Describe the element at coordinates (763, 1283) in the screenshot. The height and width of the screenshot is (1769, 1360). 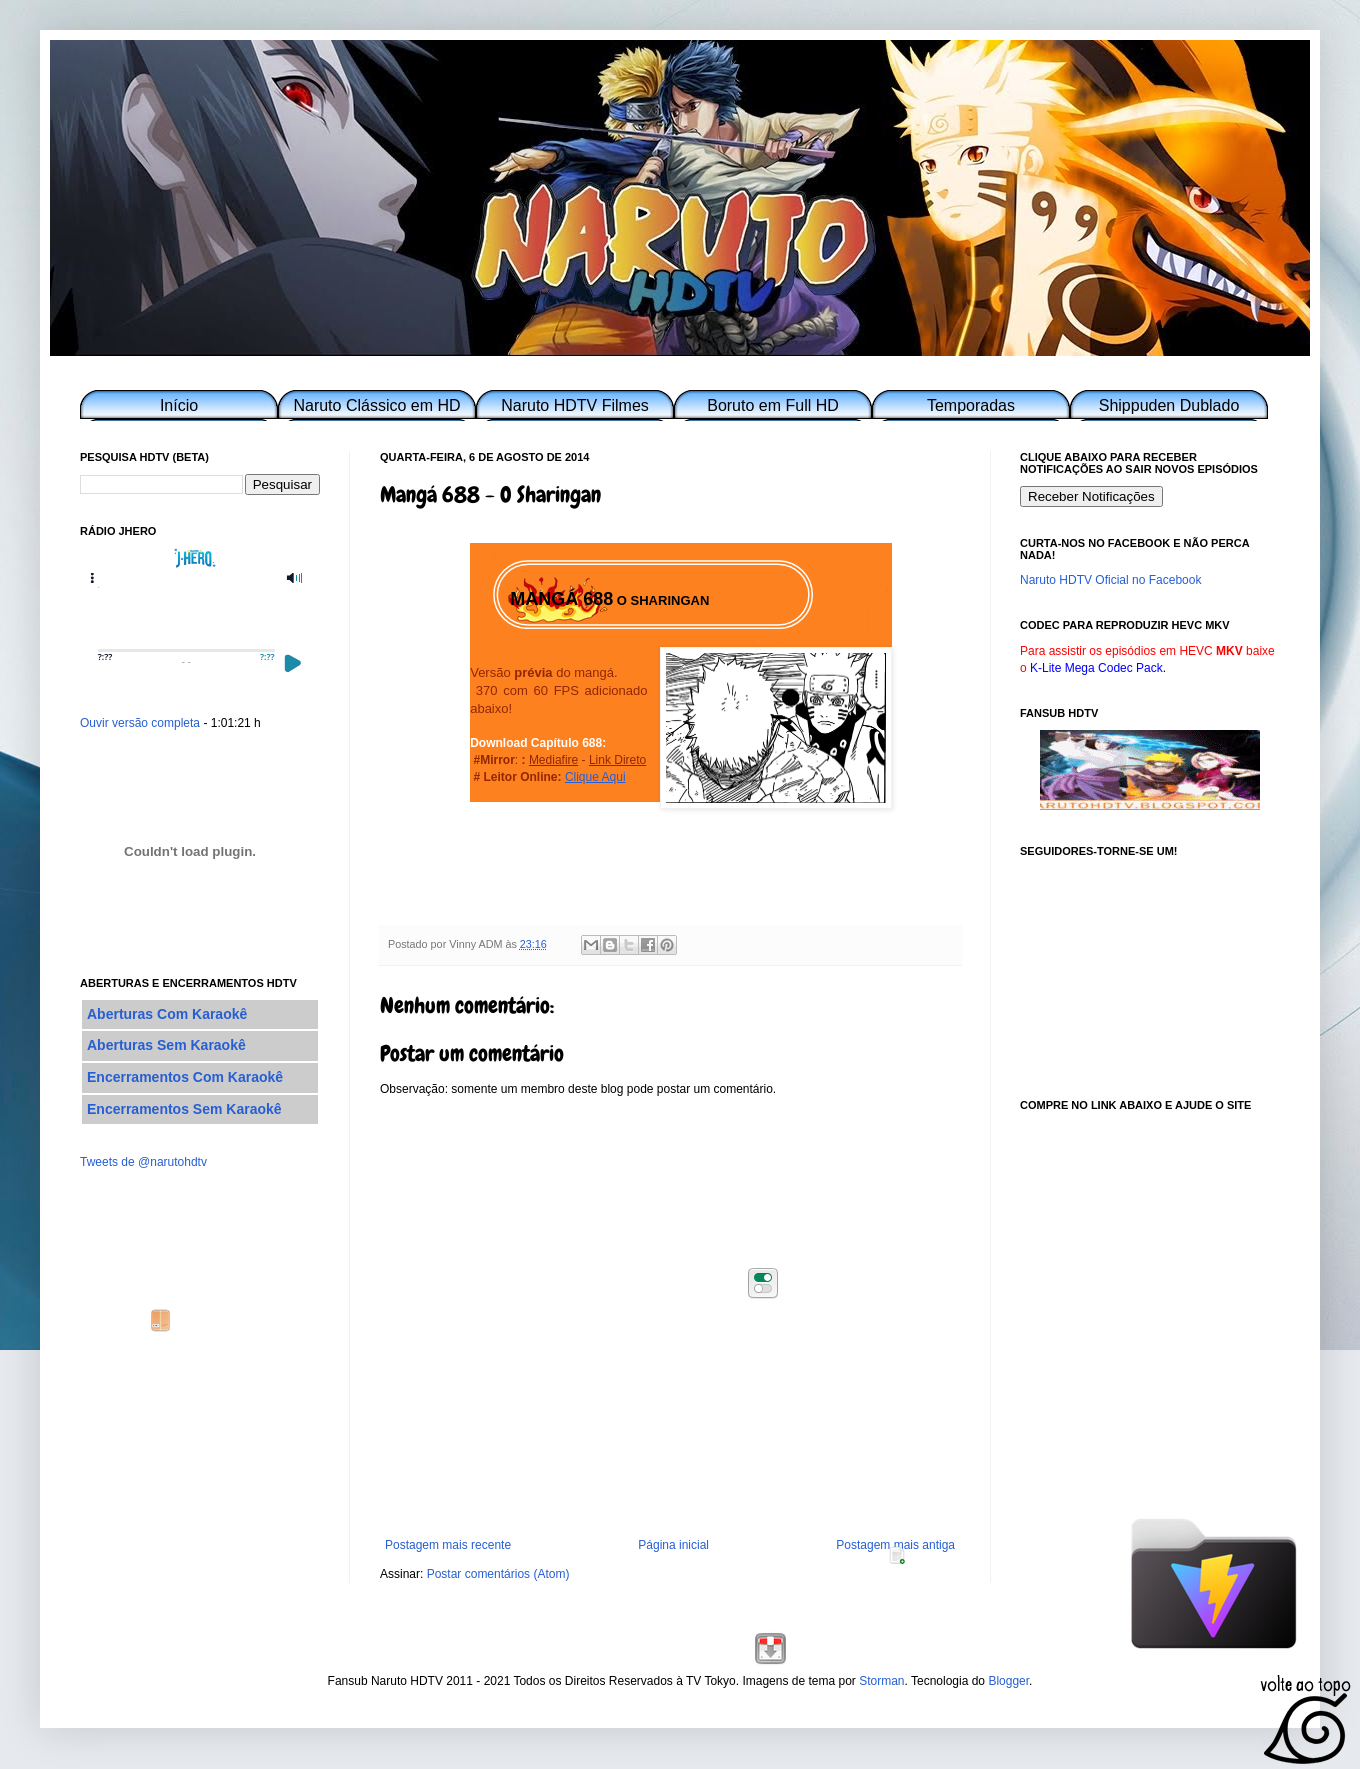
I see `open system tweaks or settings customization` at that location.